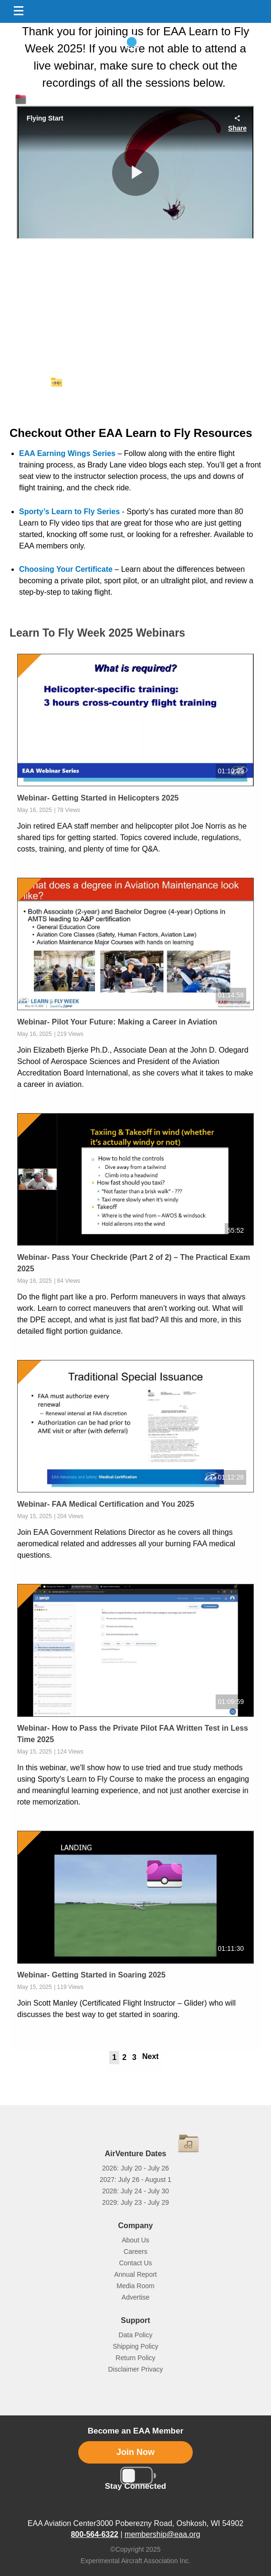 The width and height of the screenshot is (271, 2576). I want to click on compress folder contents to save space, so click(56, 382).